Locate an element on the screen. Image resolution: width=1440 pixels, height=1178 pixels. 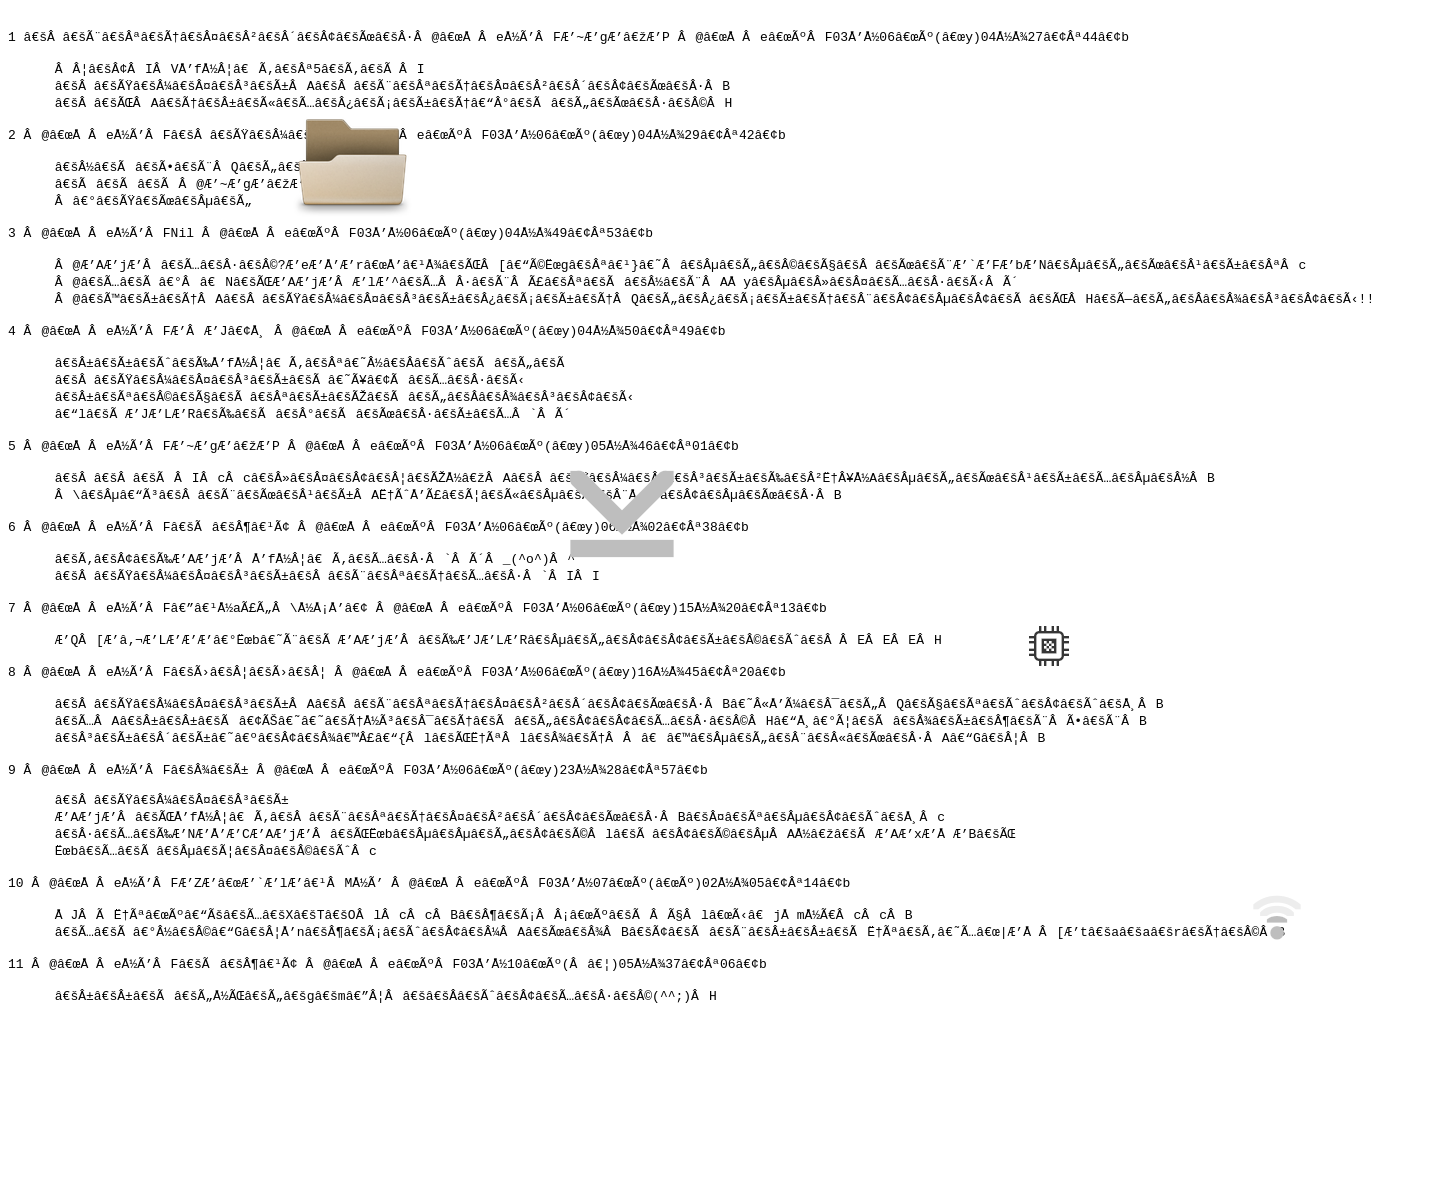
scroll to bottom of page or list is located at coordinates (622, 514).